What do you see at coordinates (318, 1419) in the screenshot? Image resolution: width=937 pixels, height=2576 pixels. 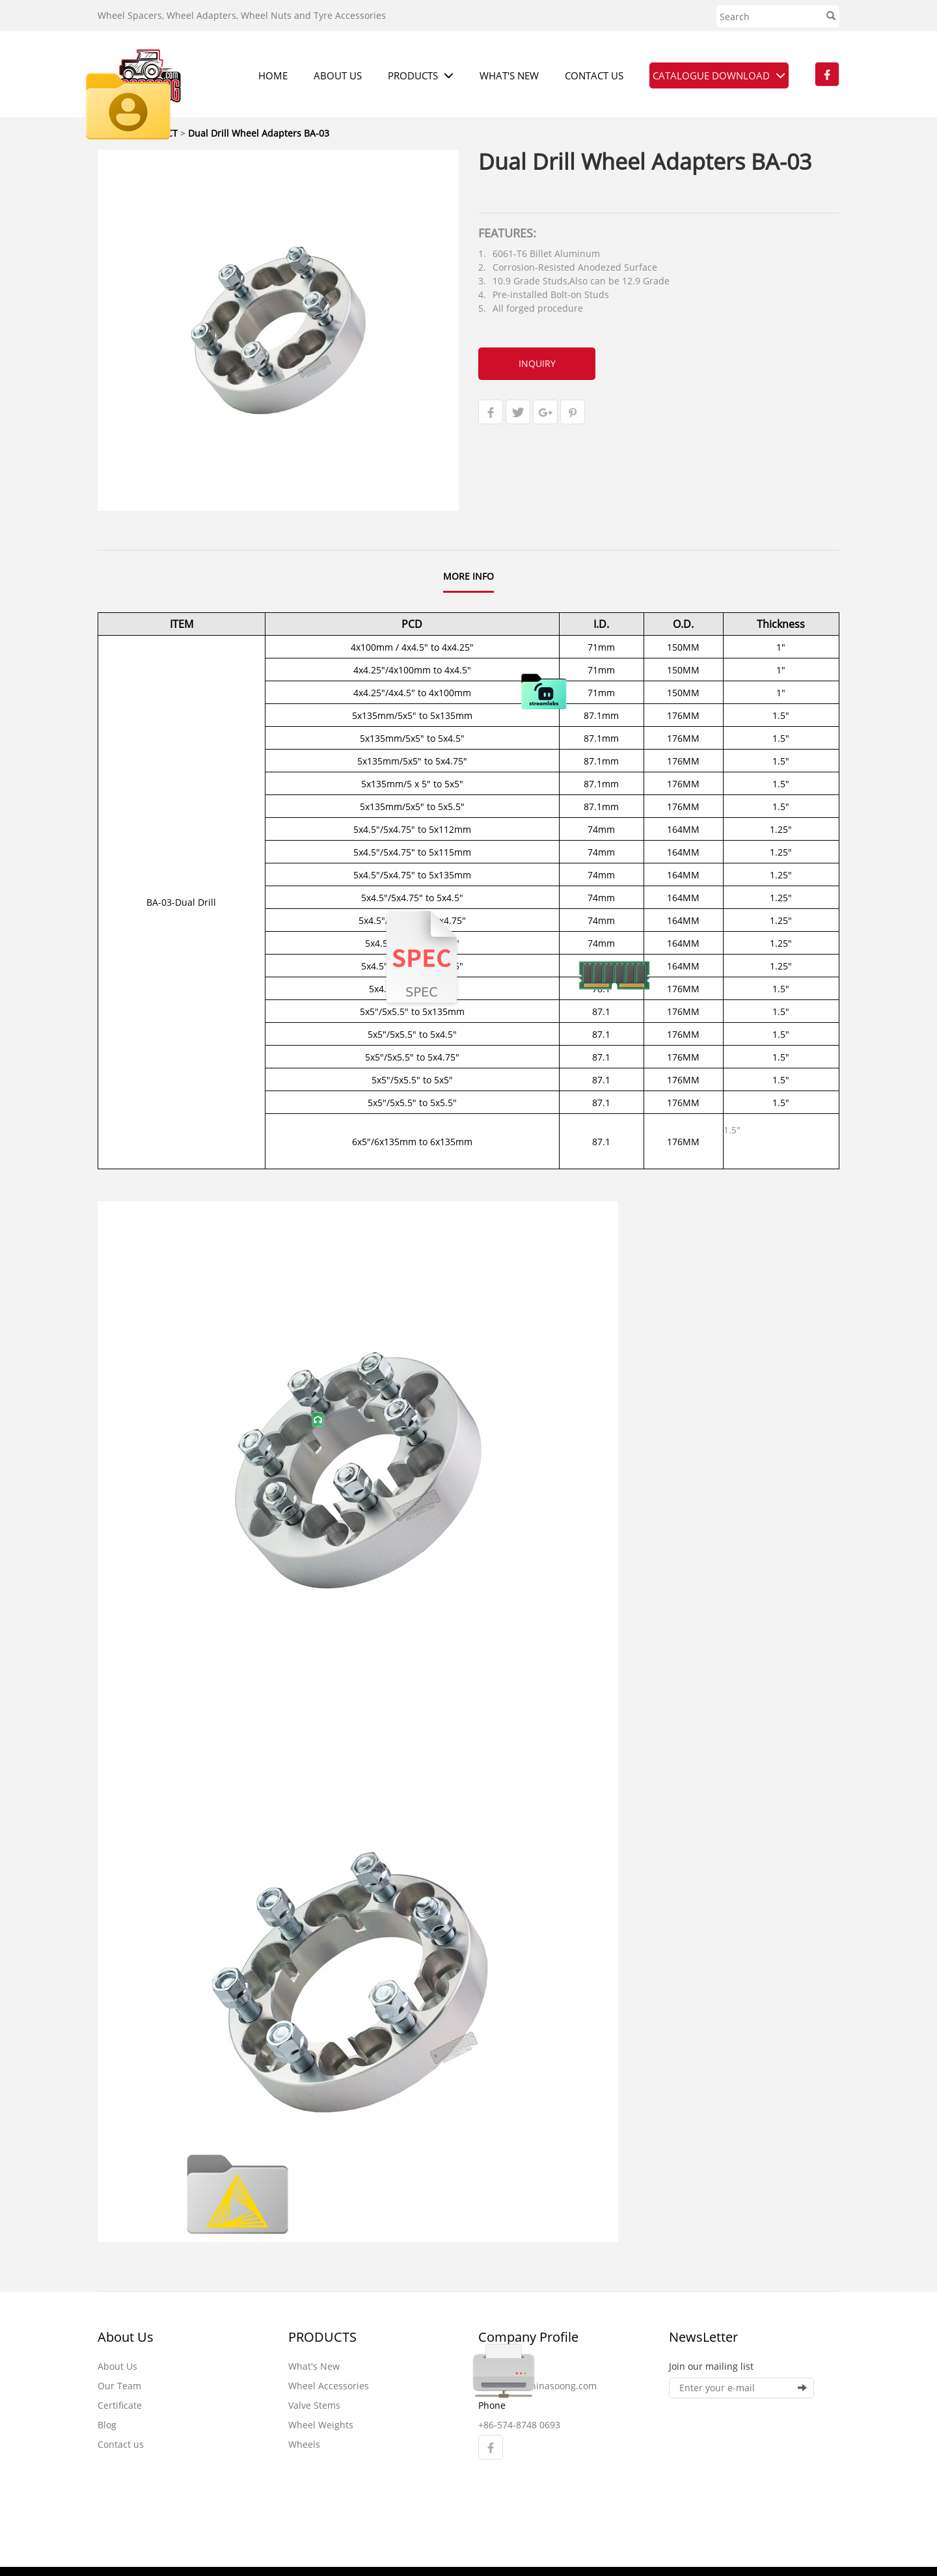 I see `an LMMS music project file` at bounding box center [318, 1419].